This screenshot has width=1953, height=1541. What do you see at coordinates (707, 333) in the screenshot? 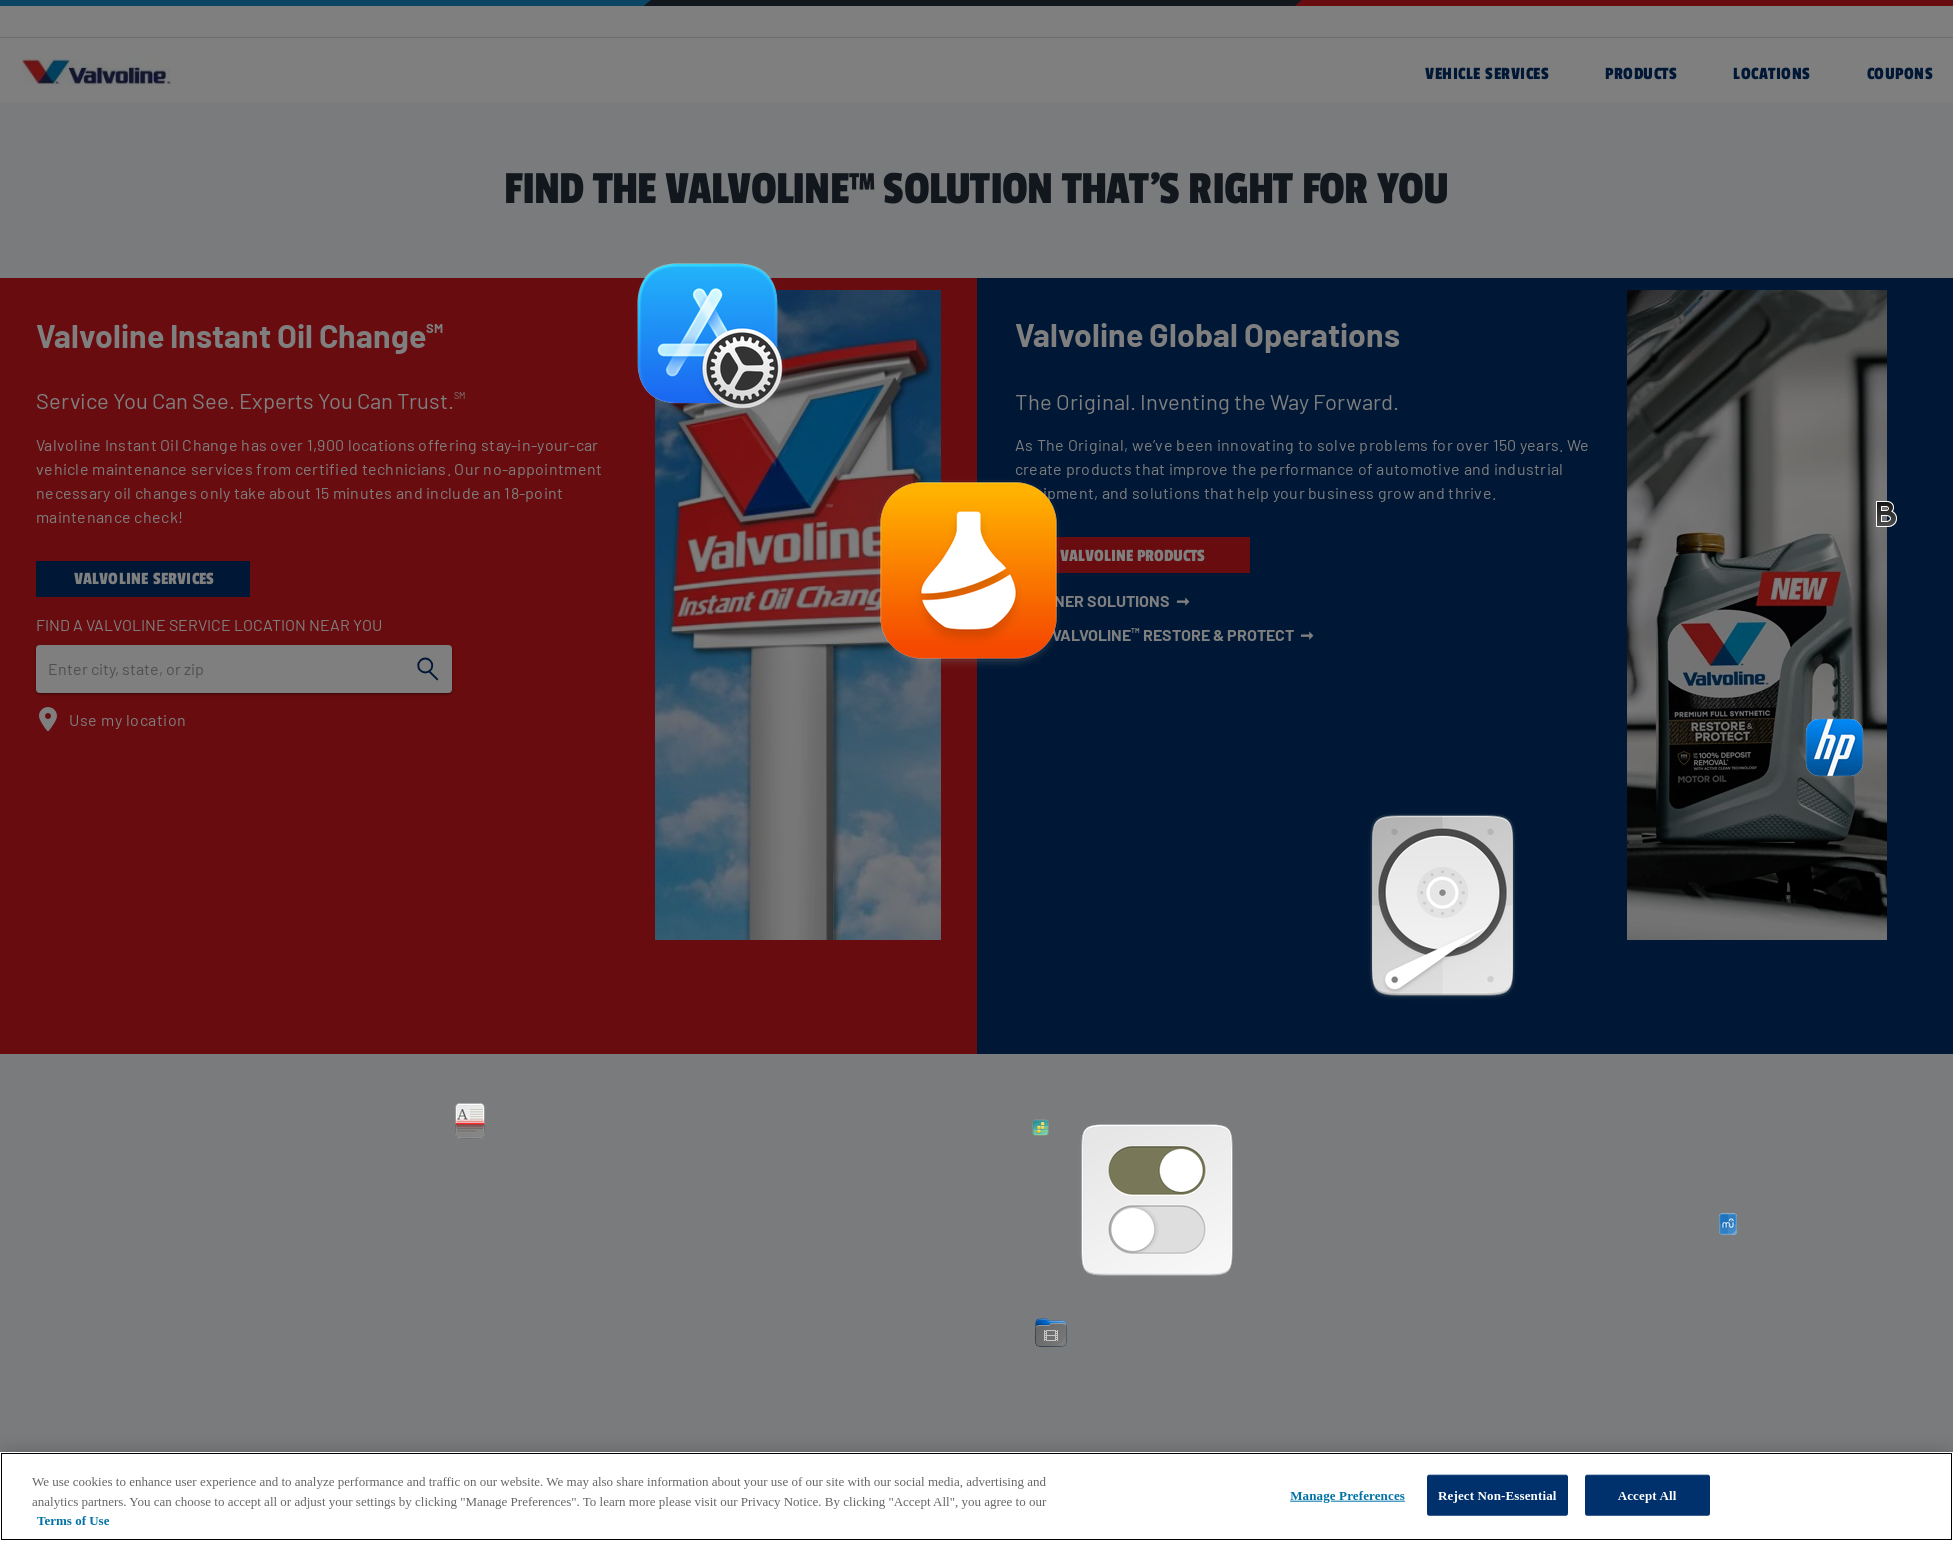
I see `open software properties or developer settings` at bounding box center [707, 333].